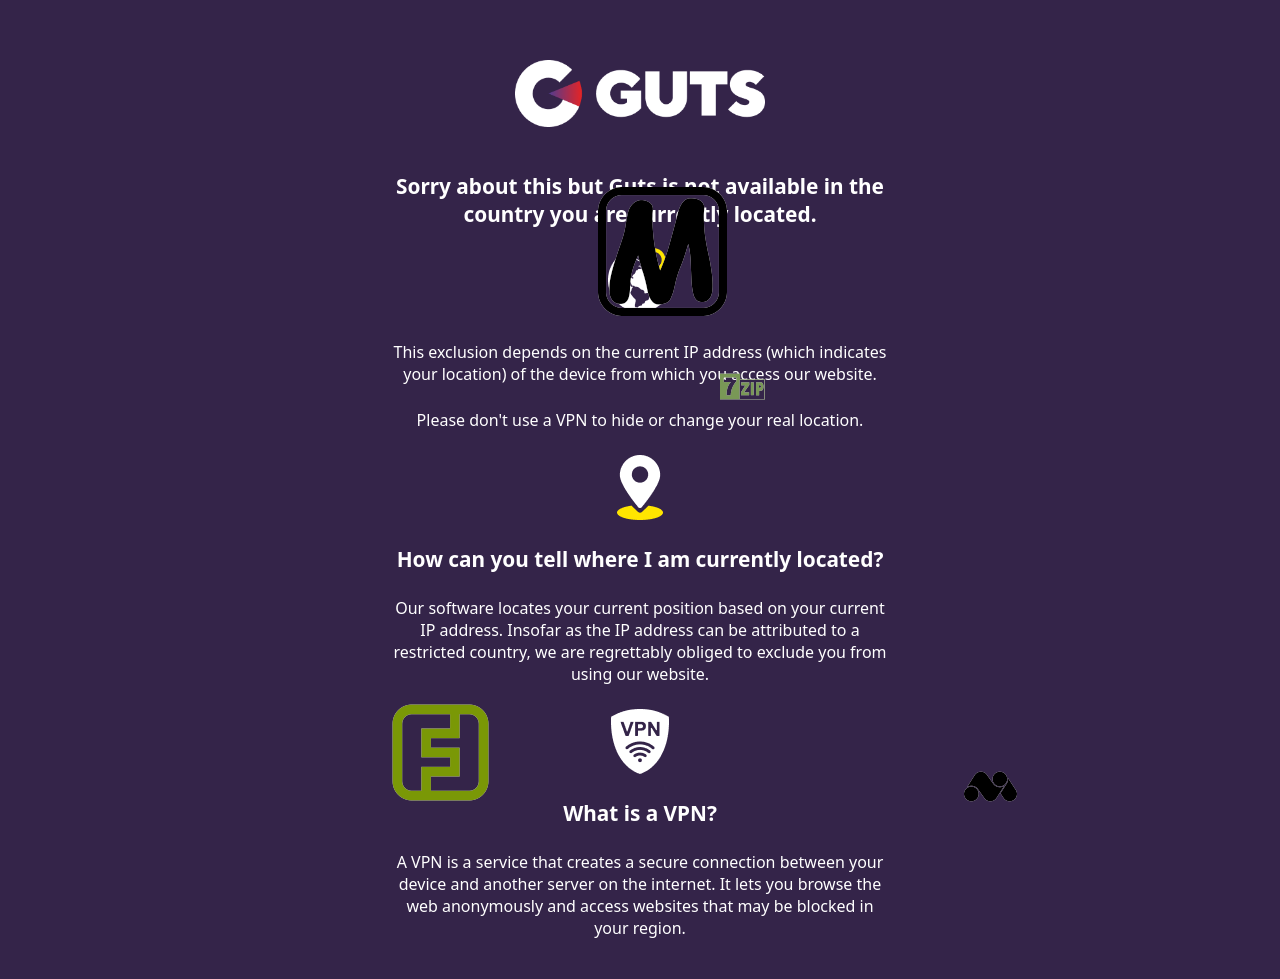 This screenshot has height=979, width=1280. I want to click on open MangaUpdates website or app, so click(662, 251).